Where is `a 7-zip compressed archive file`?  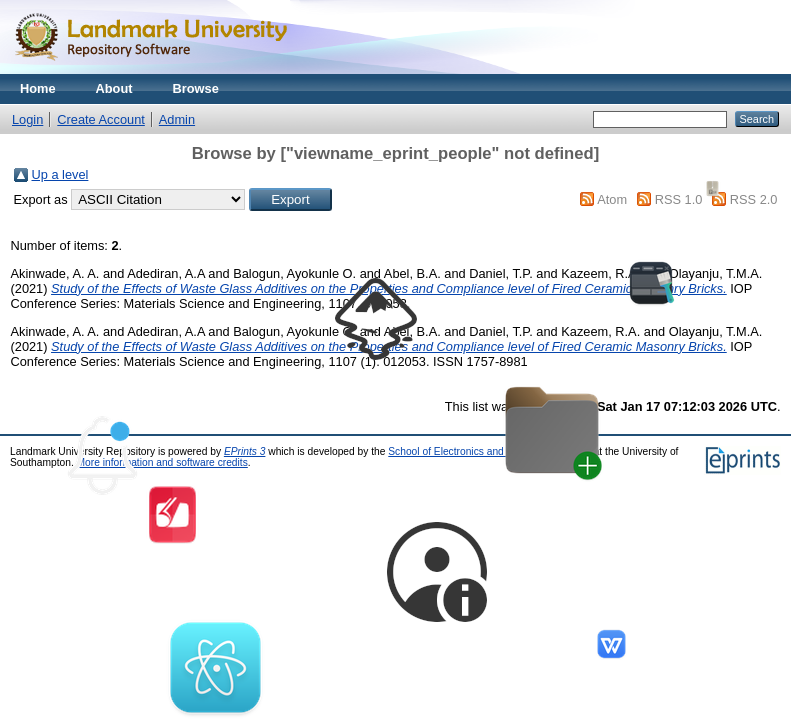 a 7-zip compressed archive file is located at coordinates (712, 188).